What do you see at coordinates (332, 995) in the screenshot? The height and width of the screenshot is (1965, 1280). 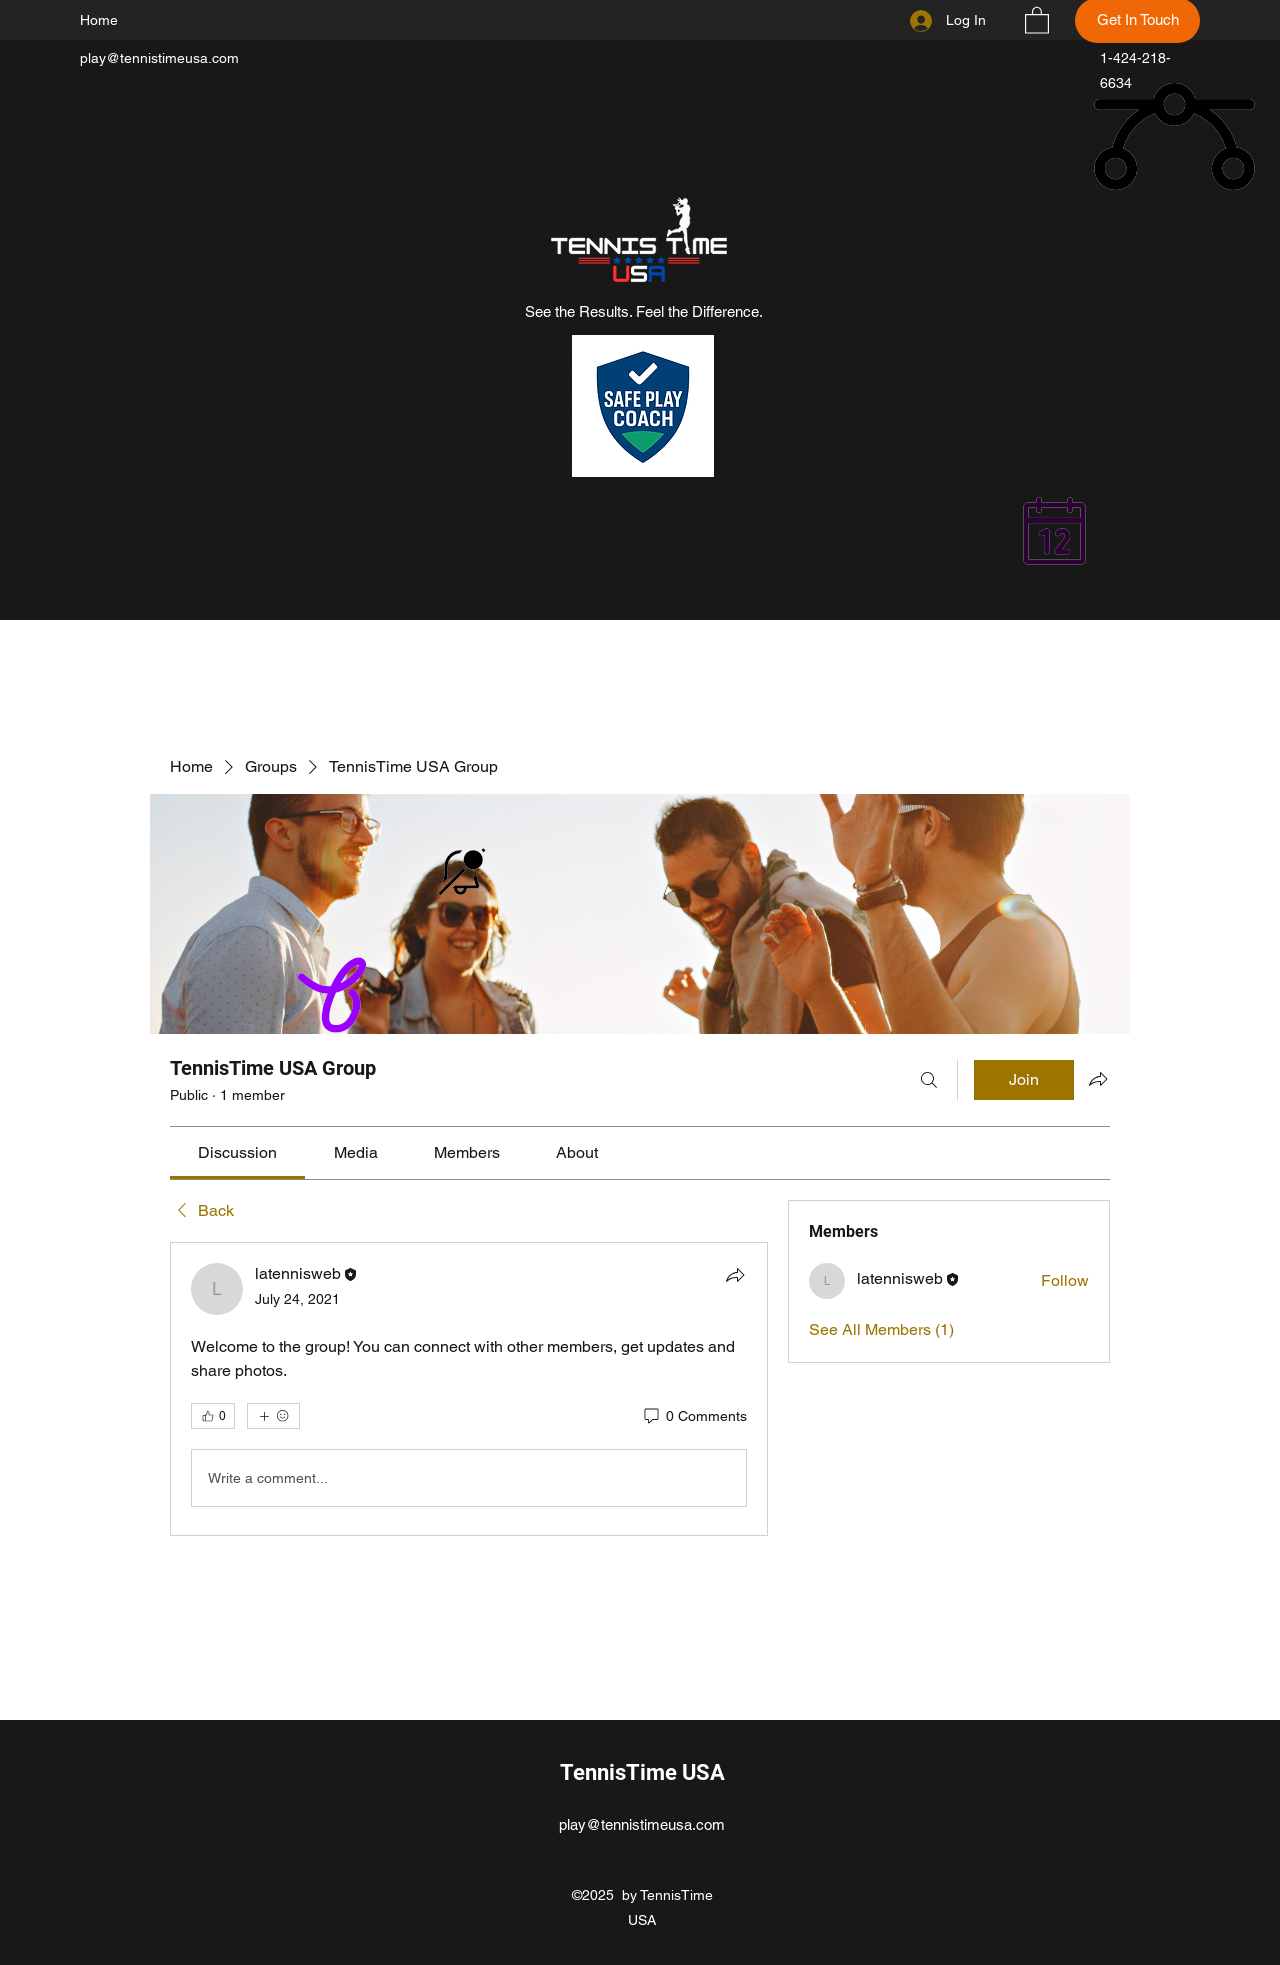 I see `open the Bunpo Japanese learning app` at bounding box center [332, 995].